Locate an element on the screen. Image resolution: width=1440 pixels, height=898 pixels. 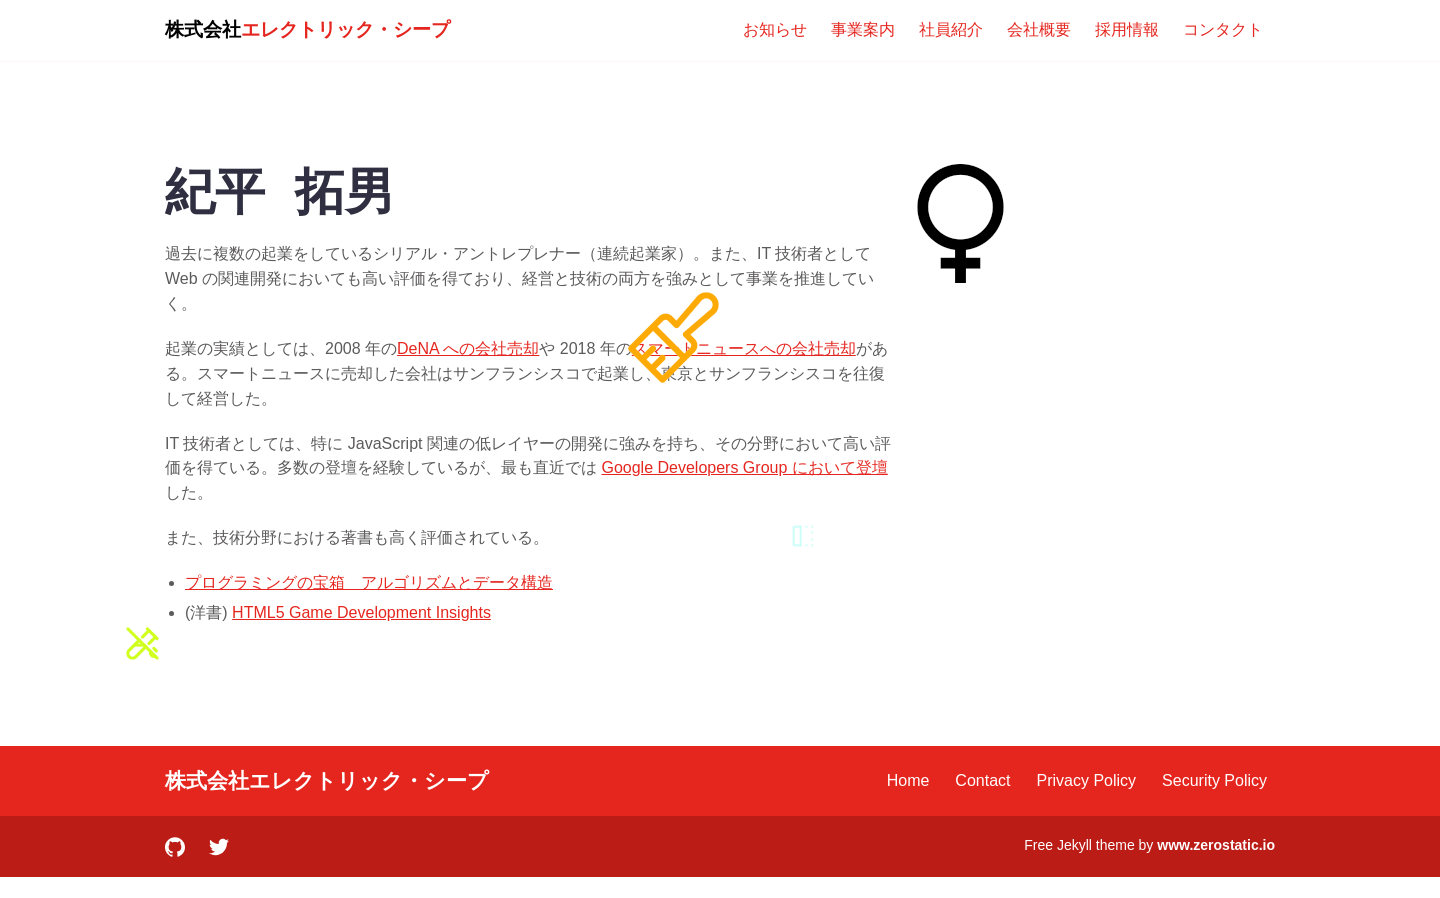
align selected element to the left is located at coordinates (803, 536).